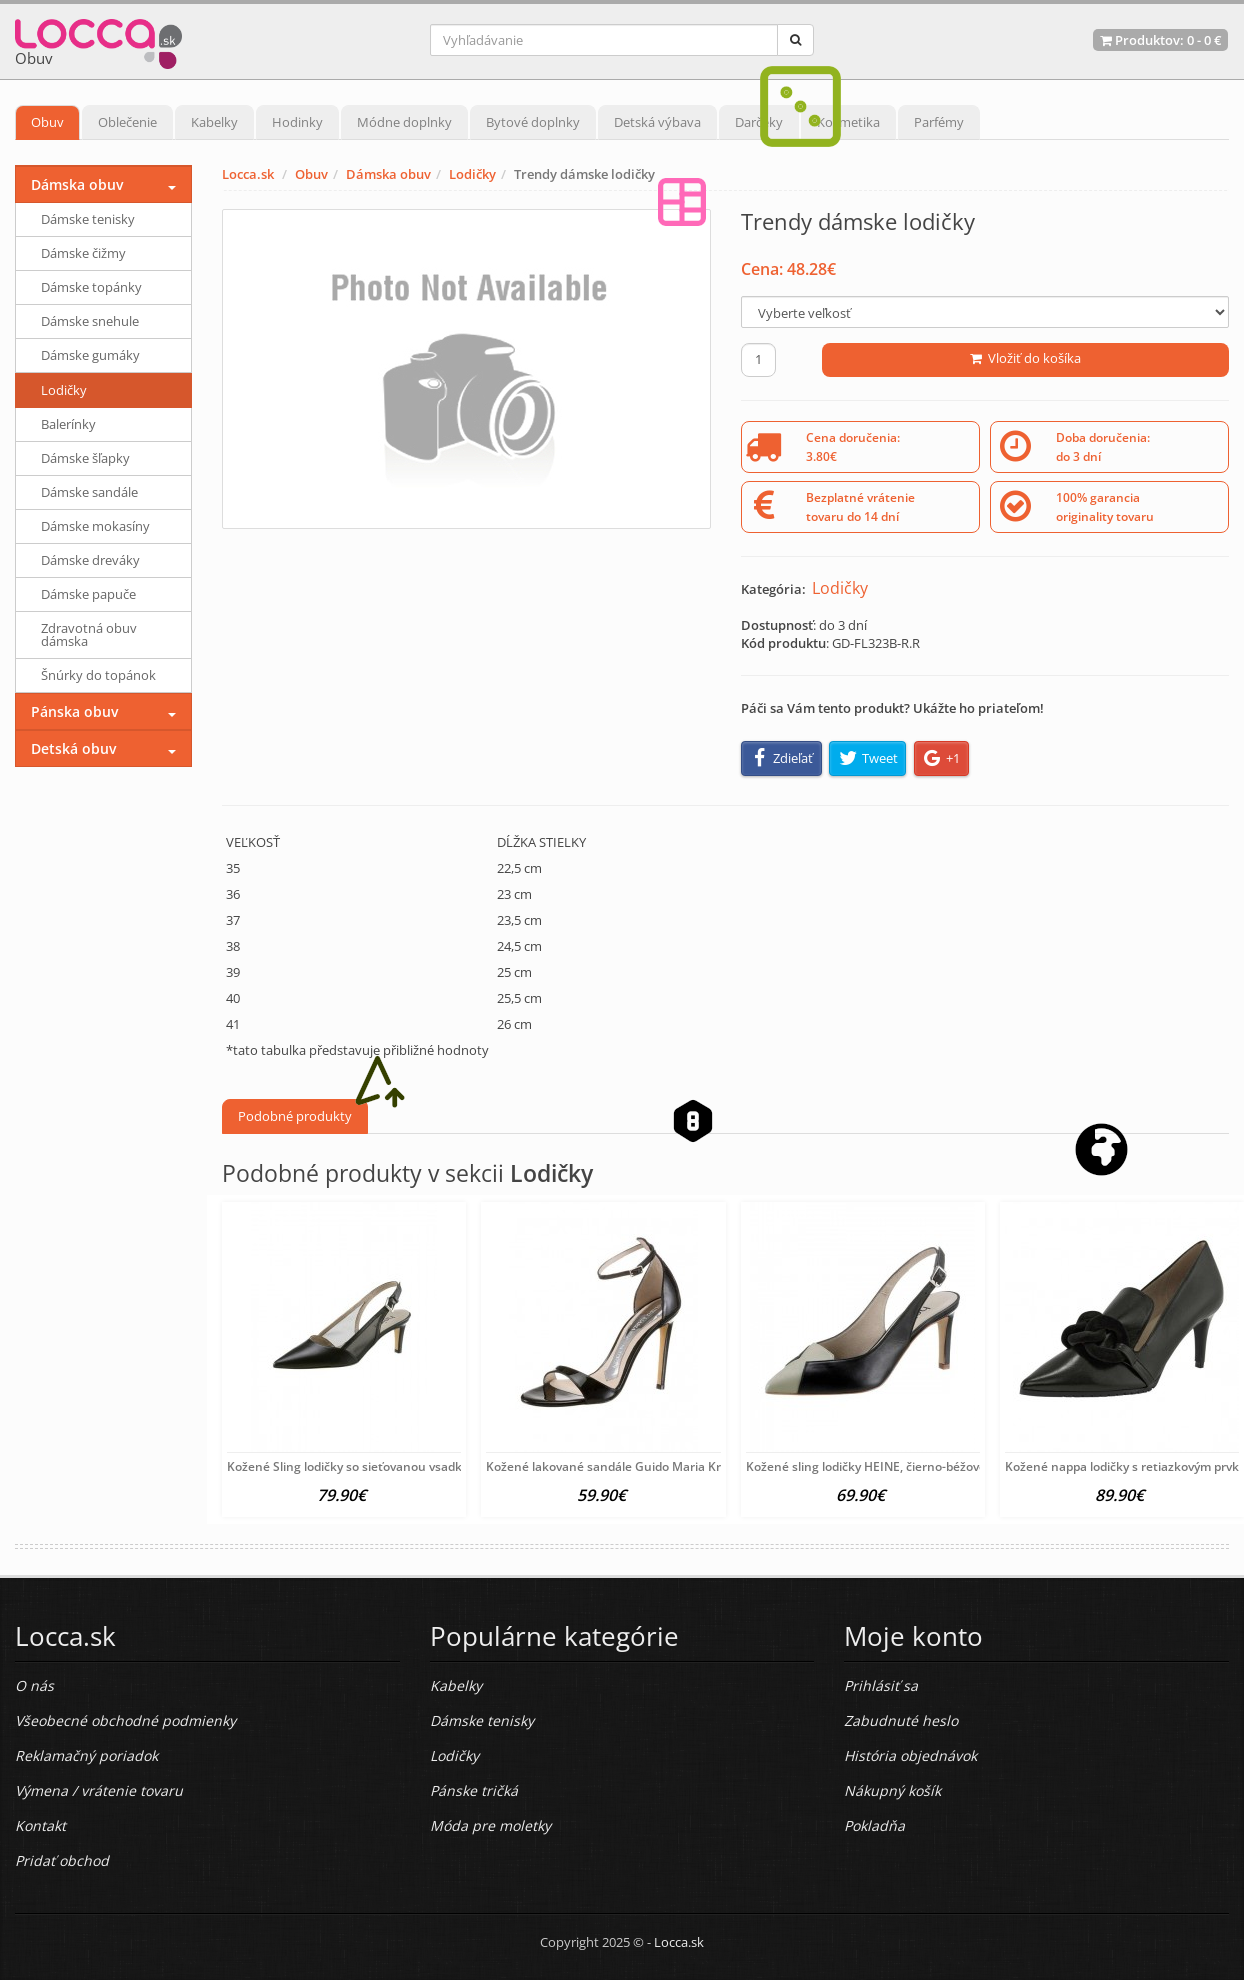 The width and height of the screenshot is (1244, 1980). What do you see at coordinates (693, 1121) in the screenshot?
I see `indicates step 8 in a multi-step process` at bounding box center [693, 1121].